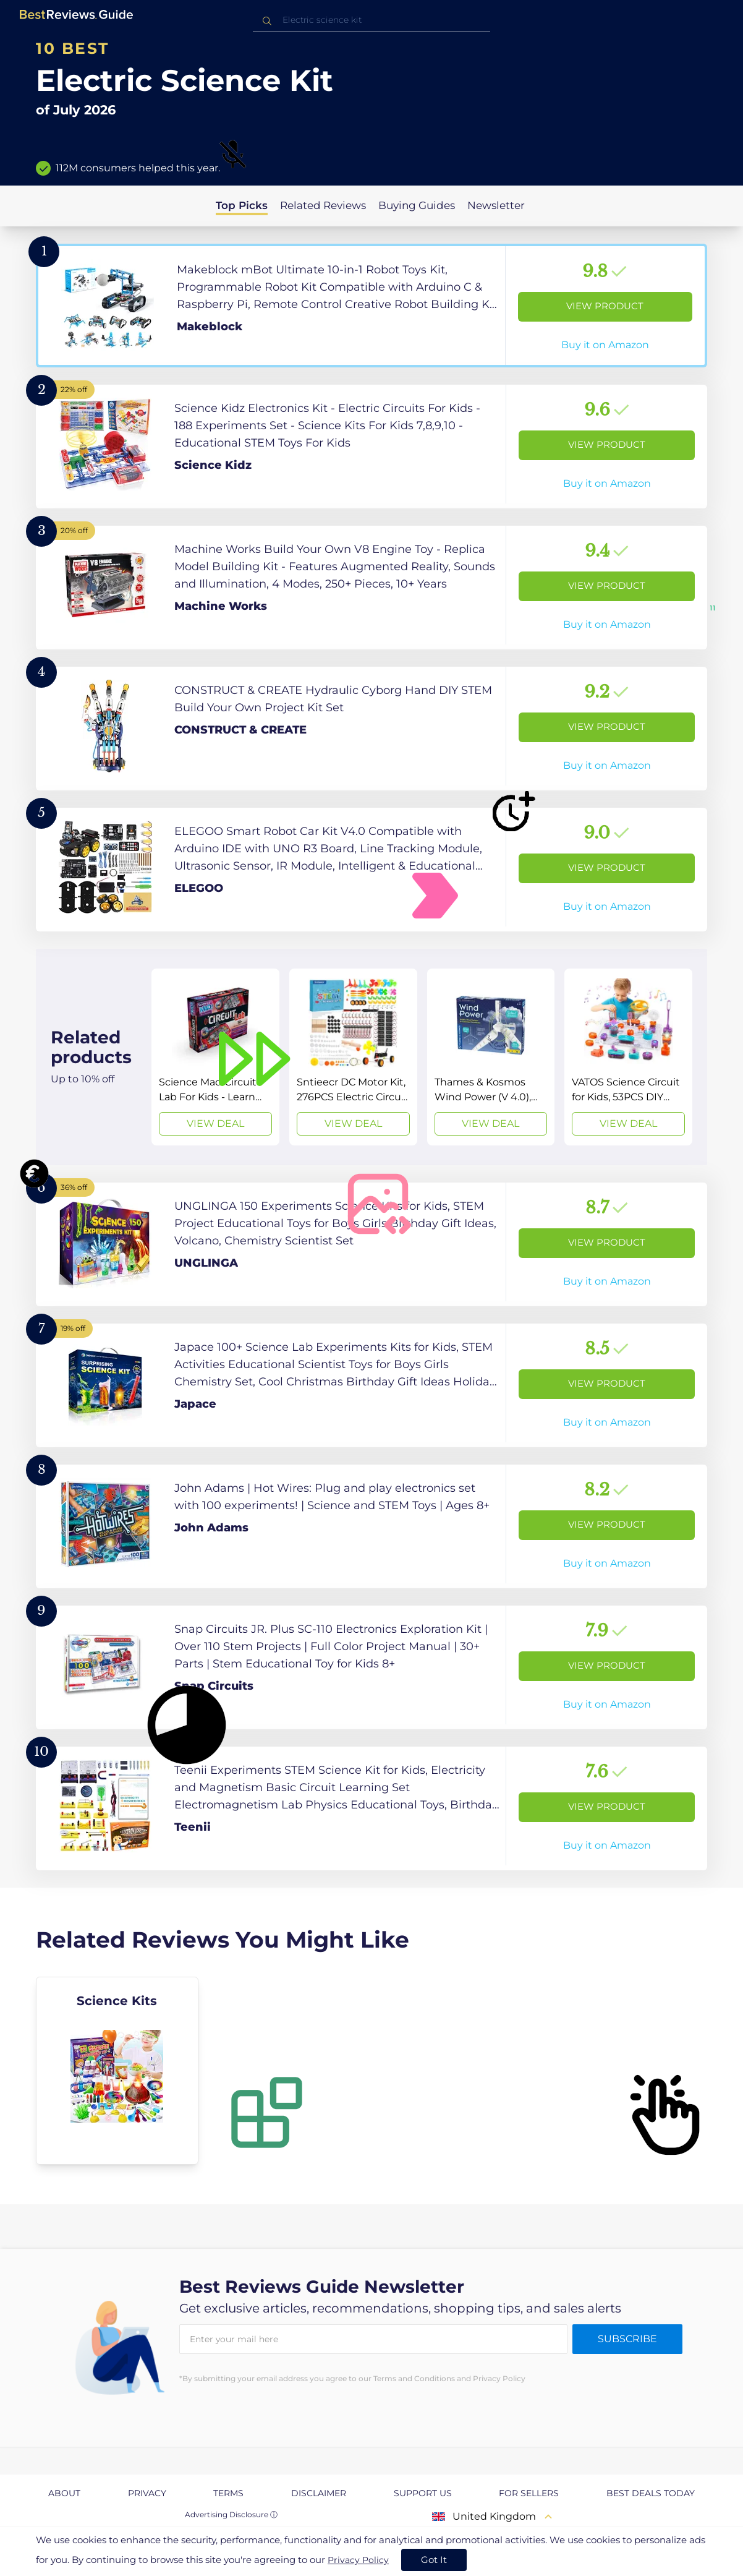 The width and height of the screenshot is (743, 2576). I want to click on add more time to a timer or countdown, so click(512, 811).